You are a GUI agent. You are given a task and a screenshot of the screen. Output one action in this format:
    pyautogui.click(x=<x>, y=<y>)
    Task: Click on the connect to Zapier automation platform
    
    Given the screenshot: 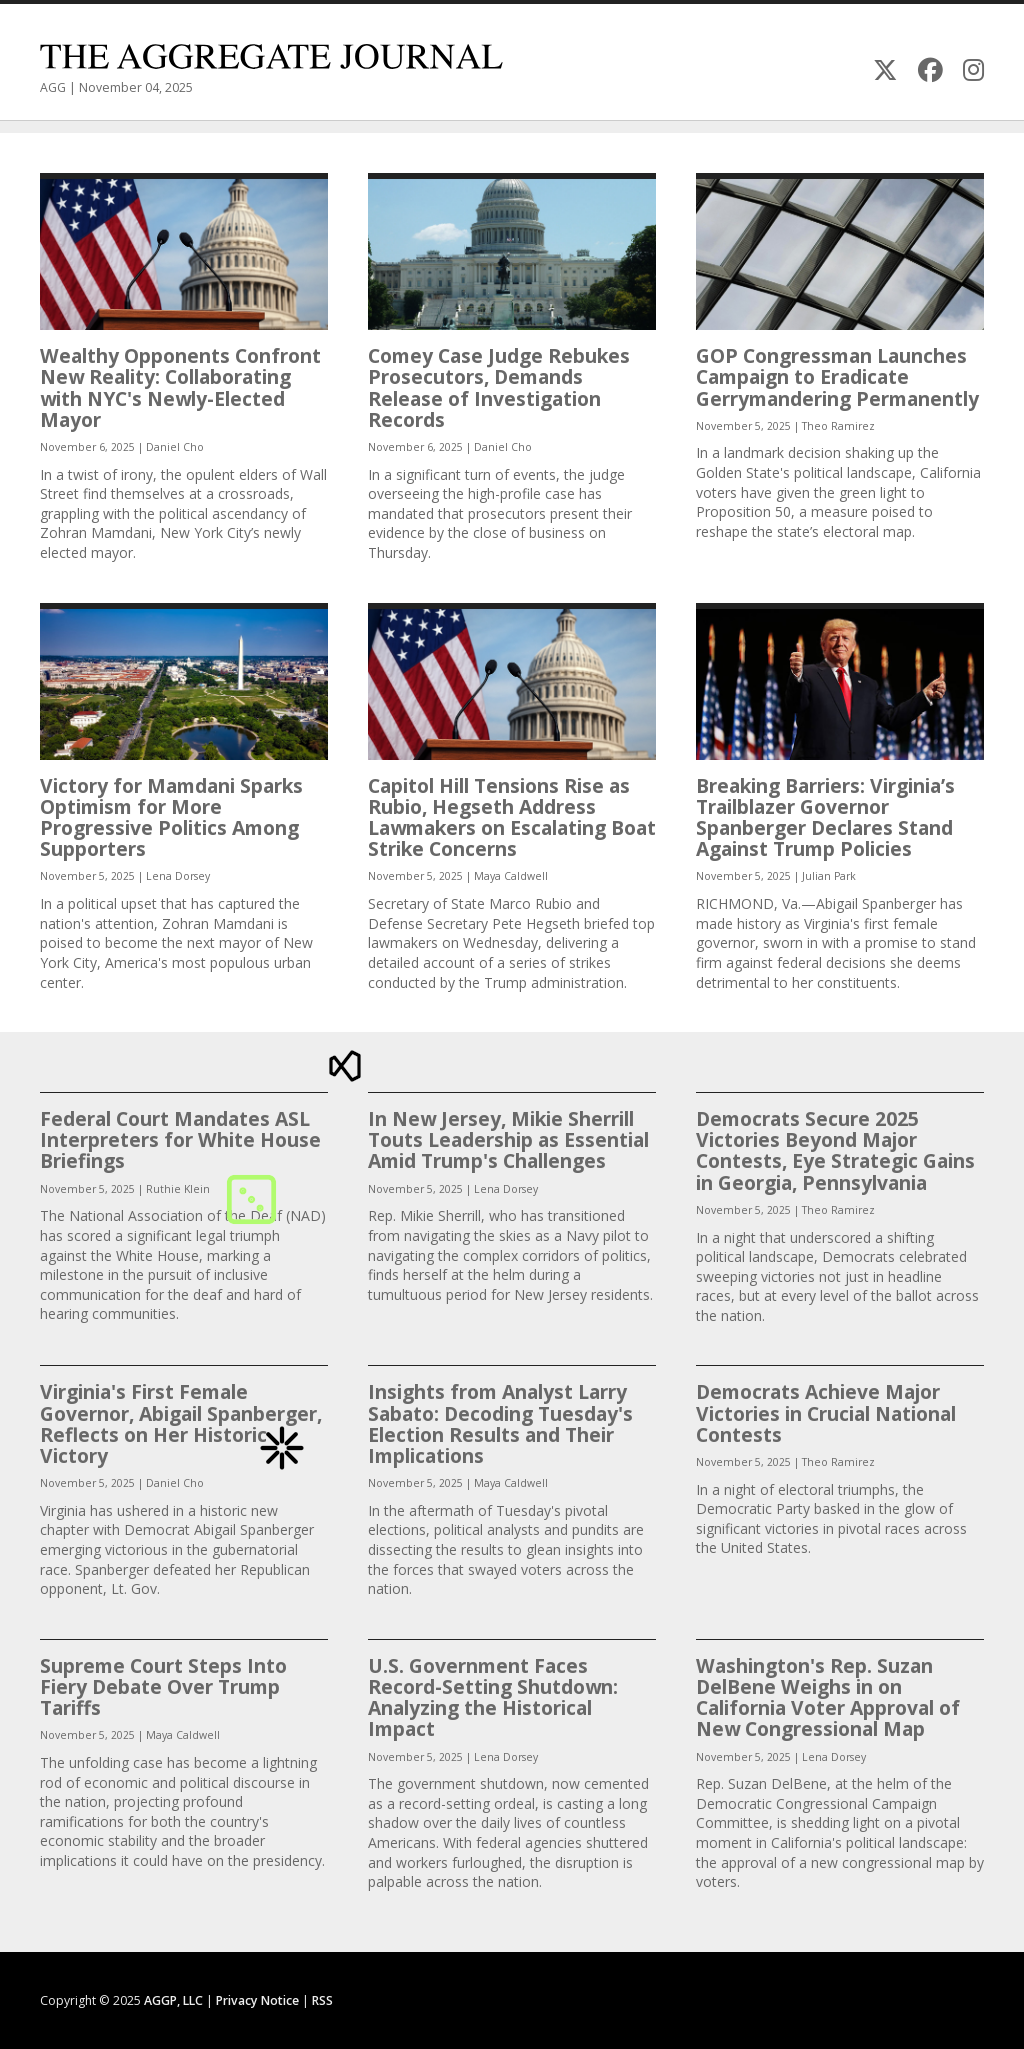 What is the action you would take?
    pyautogui.click(x=282, y=1448)
    